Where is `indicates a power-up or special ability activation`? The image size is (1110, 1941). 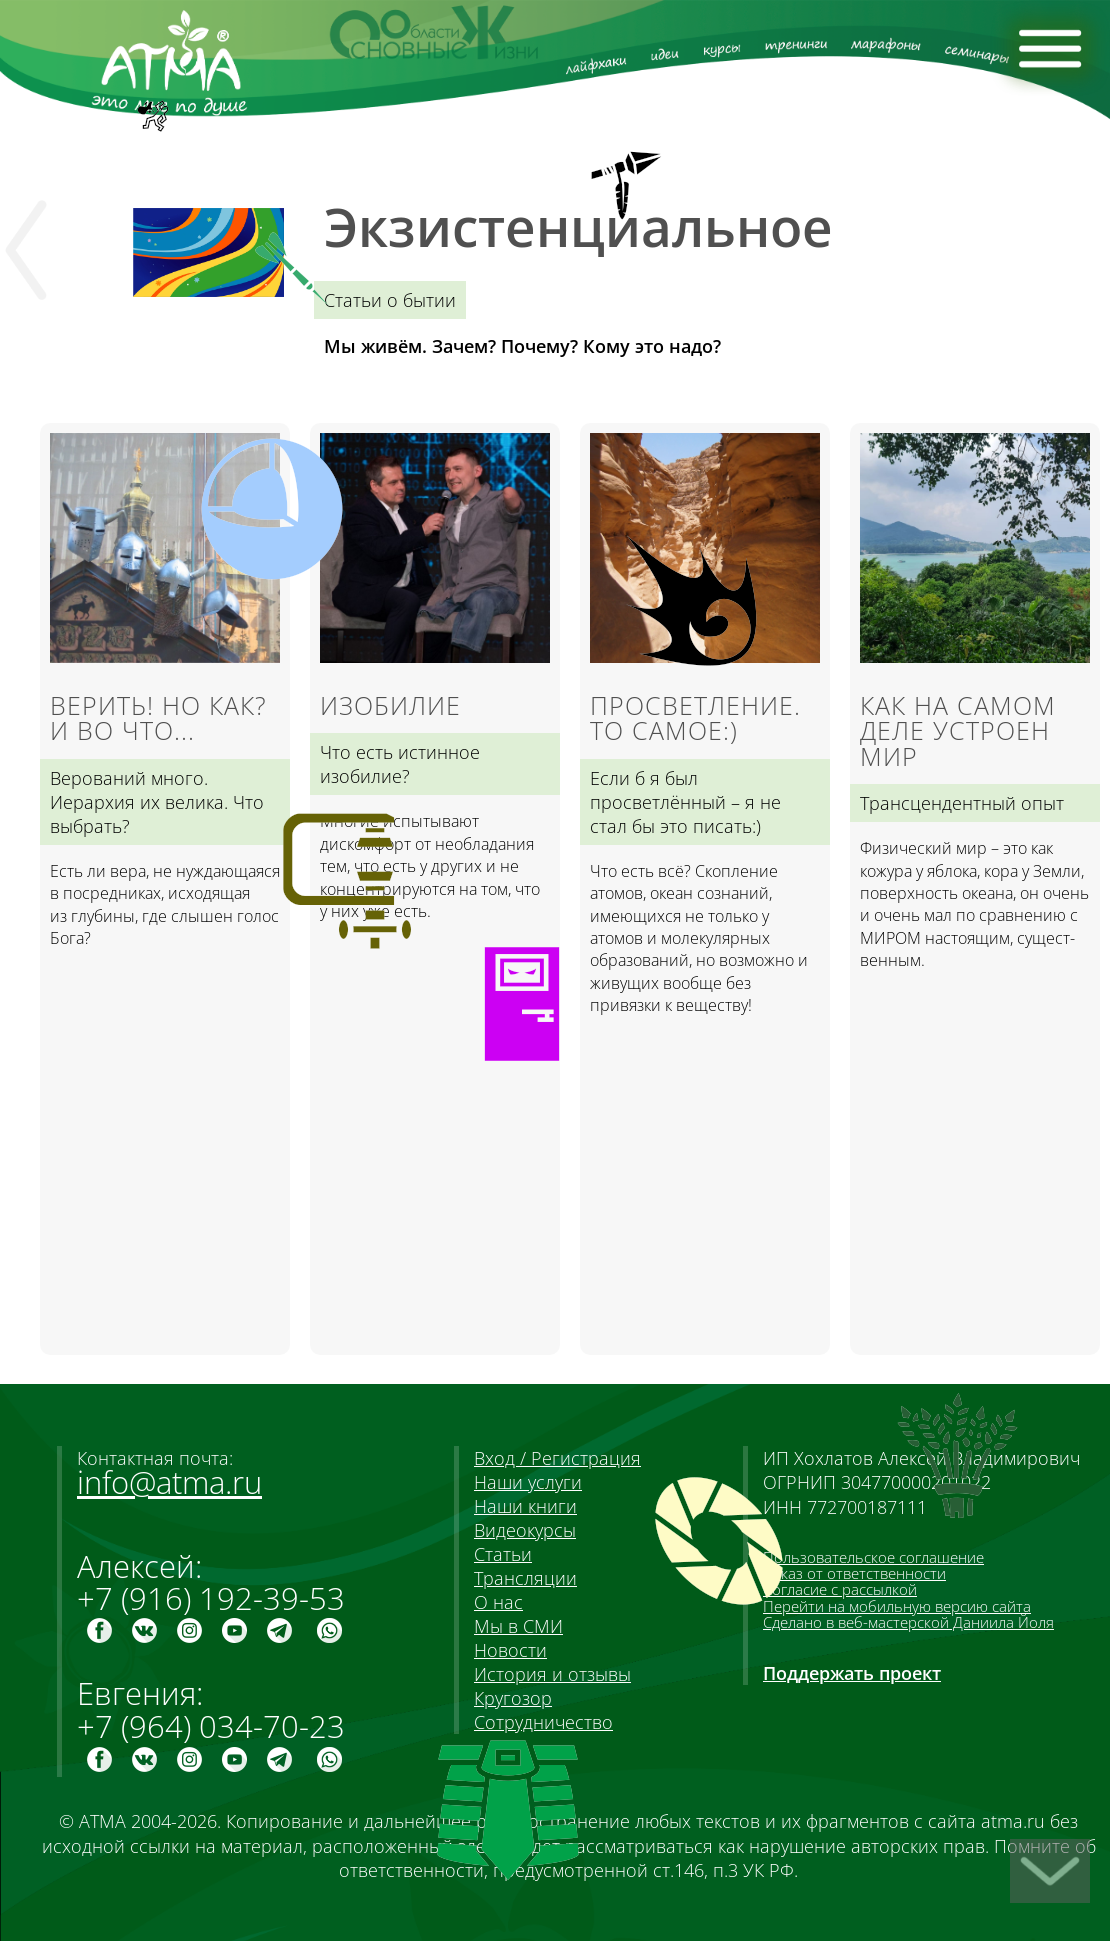 indicates a power-up or special ability activation is located at coordinates (691, 601).